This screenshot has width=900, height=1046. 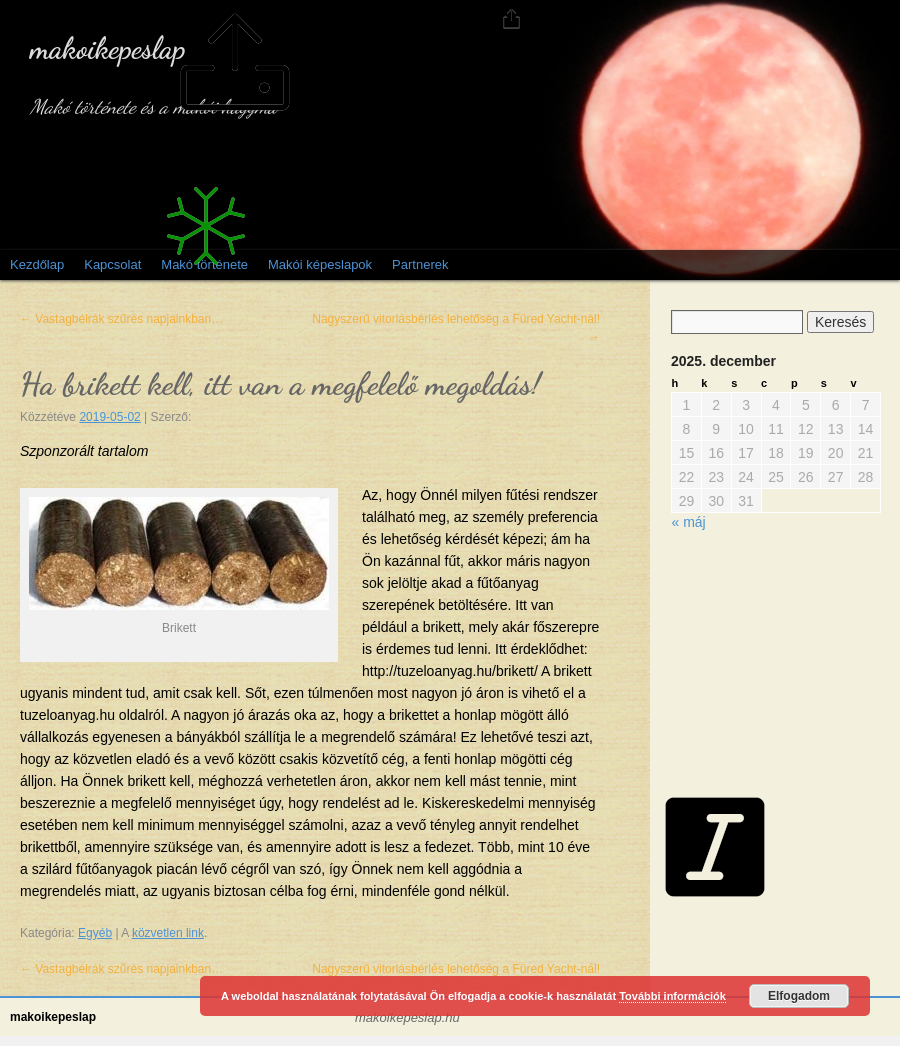 I want to click on upload a file or document, so click(x=235, y=68).